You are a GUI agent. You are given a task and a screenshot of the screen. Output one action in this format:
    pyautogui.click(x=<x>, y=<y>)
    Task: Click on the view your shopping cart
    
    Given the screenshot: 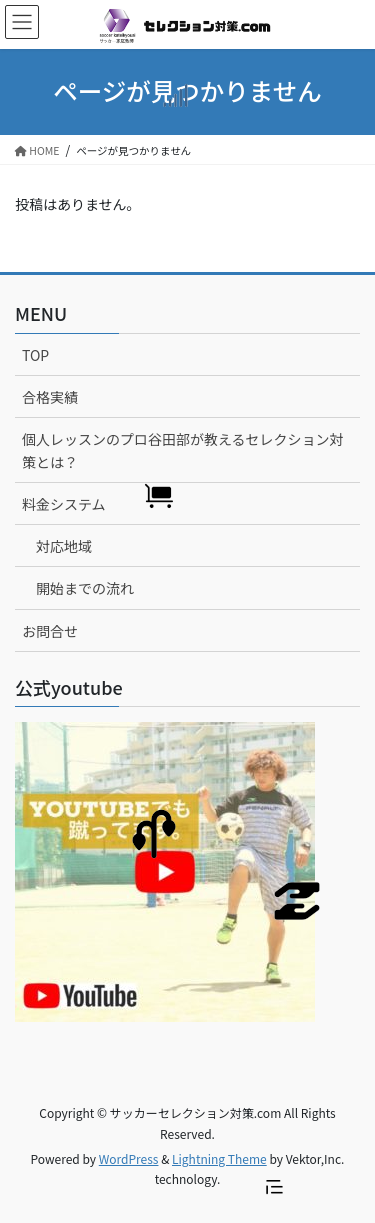 What is the action you would take?
    pyautogui.click(x=158, y=494)
    